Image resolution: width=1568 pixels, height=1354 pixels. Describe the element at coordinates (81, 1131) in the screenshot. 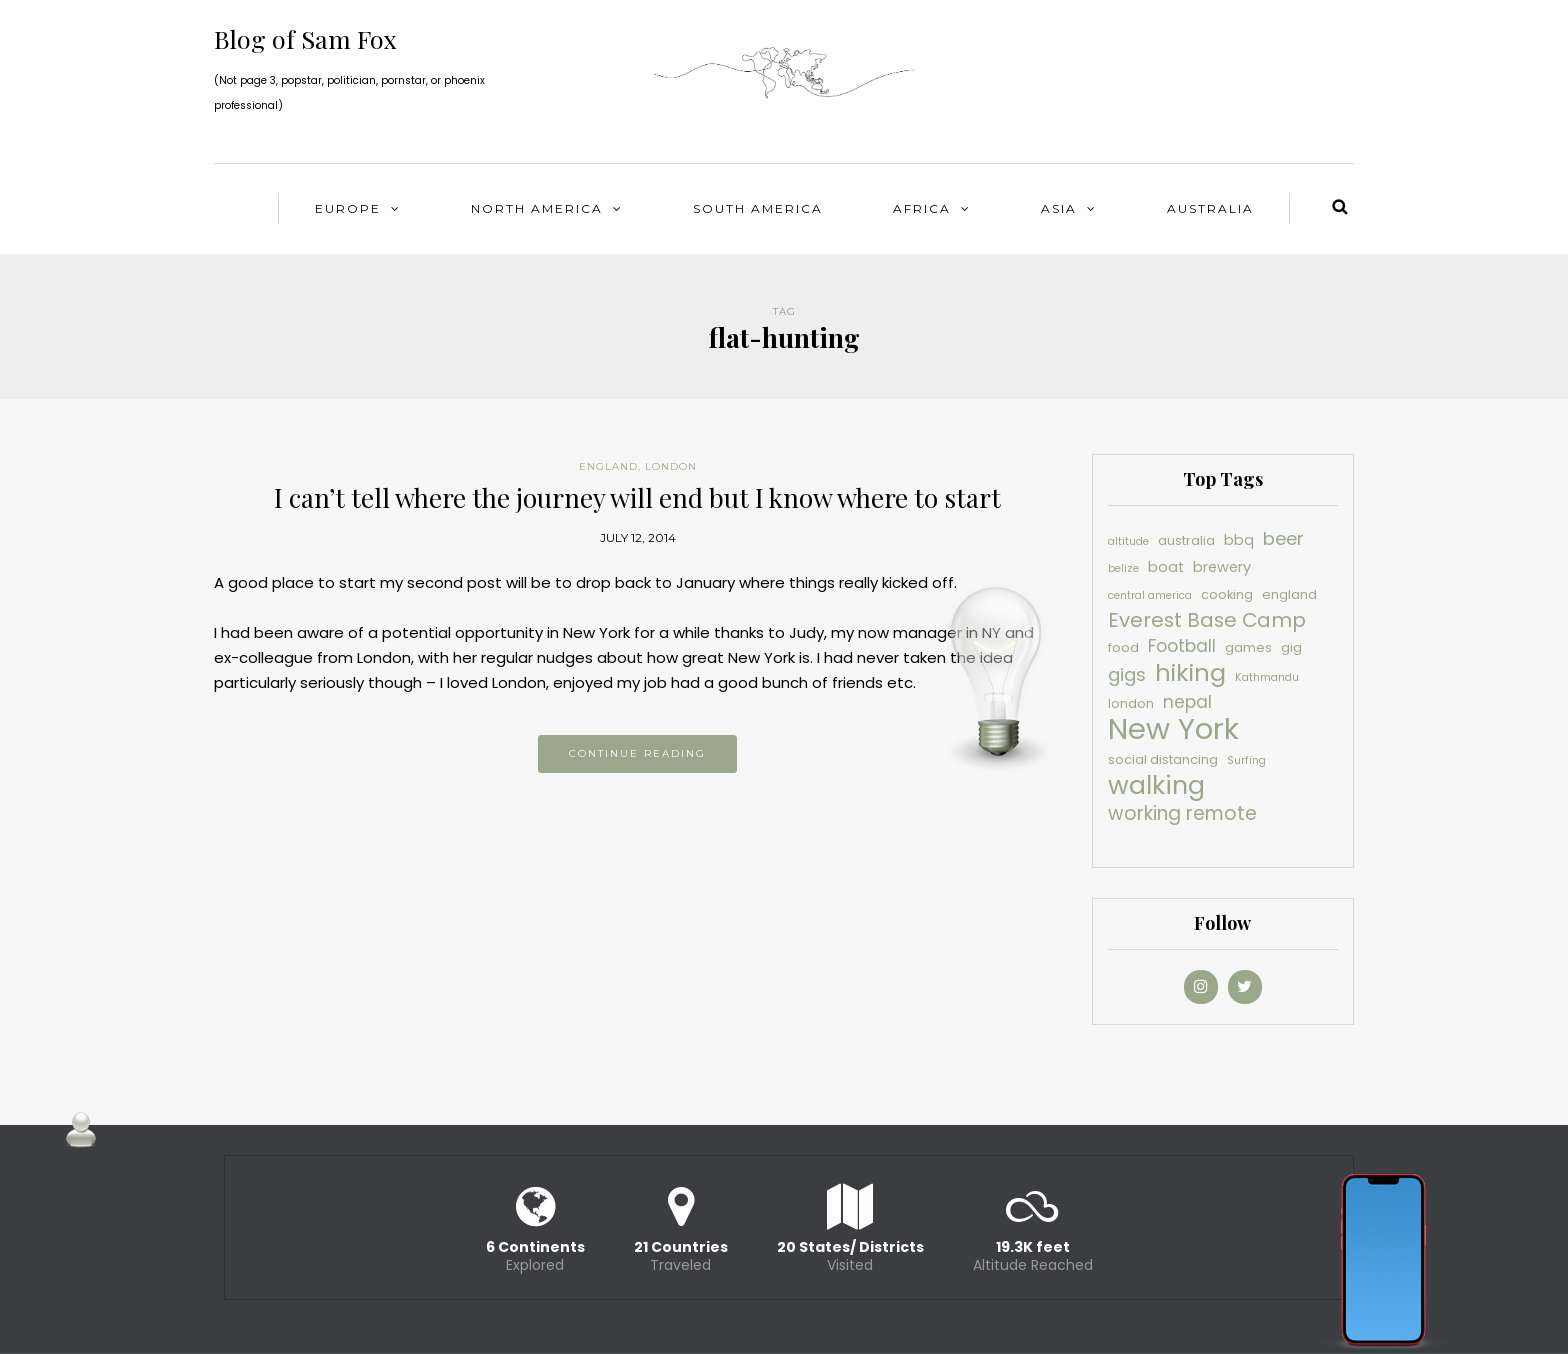

I see `default user profile placeholder` at that location.